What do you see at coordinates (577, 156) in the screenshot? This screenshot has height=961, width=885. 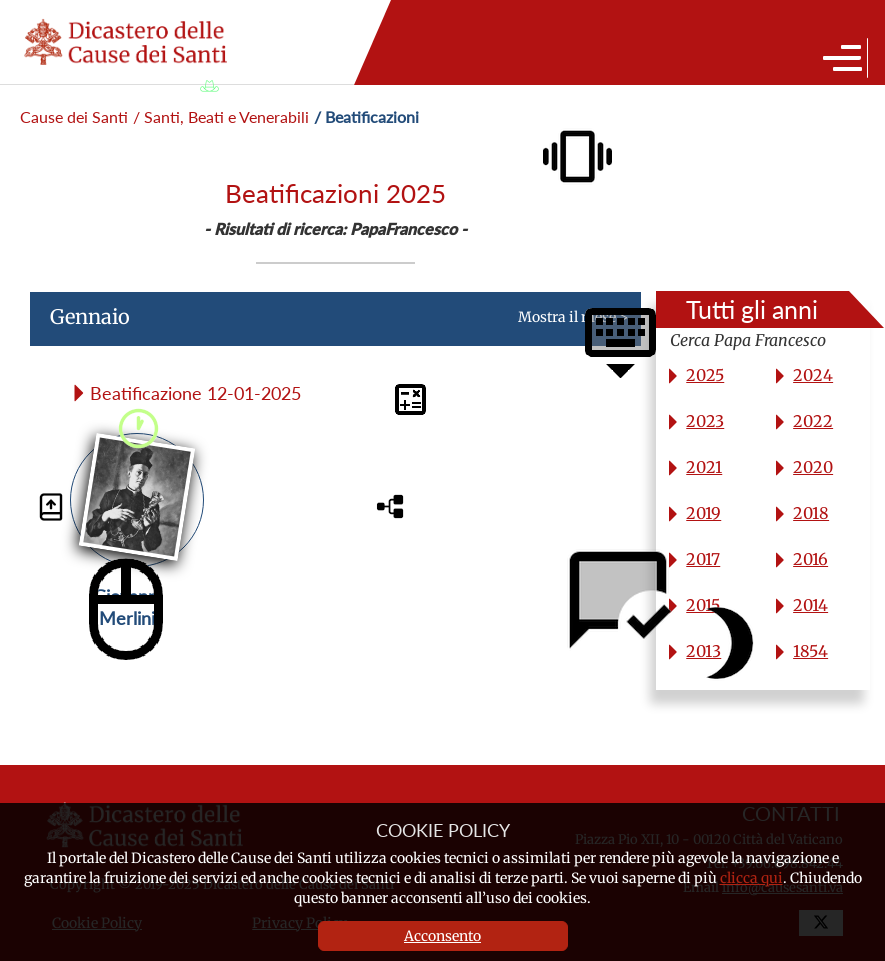 I see `enable vibration mode for notifications` at bounding box center [577, 156].